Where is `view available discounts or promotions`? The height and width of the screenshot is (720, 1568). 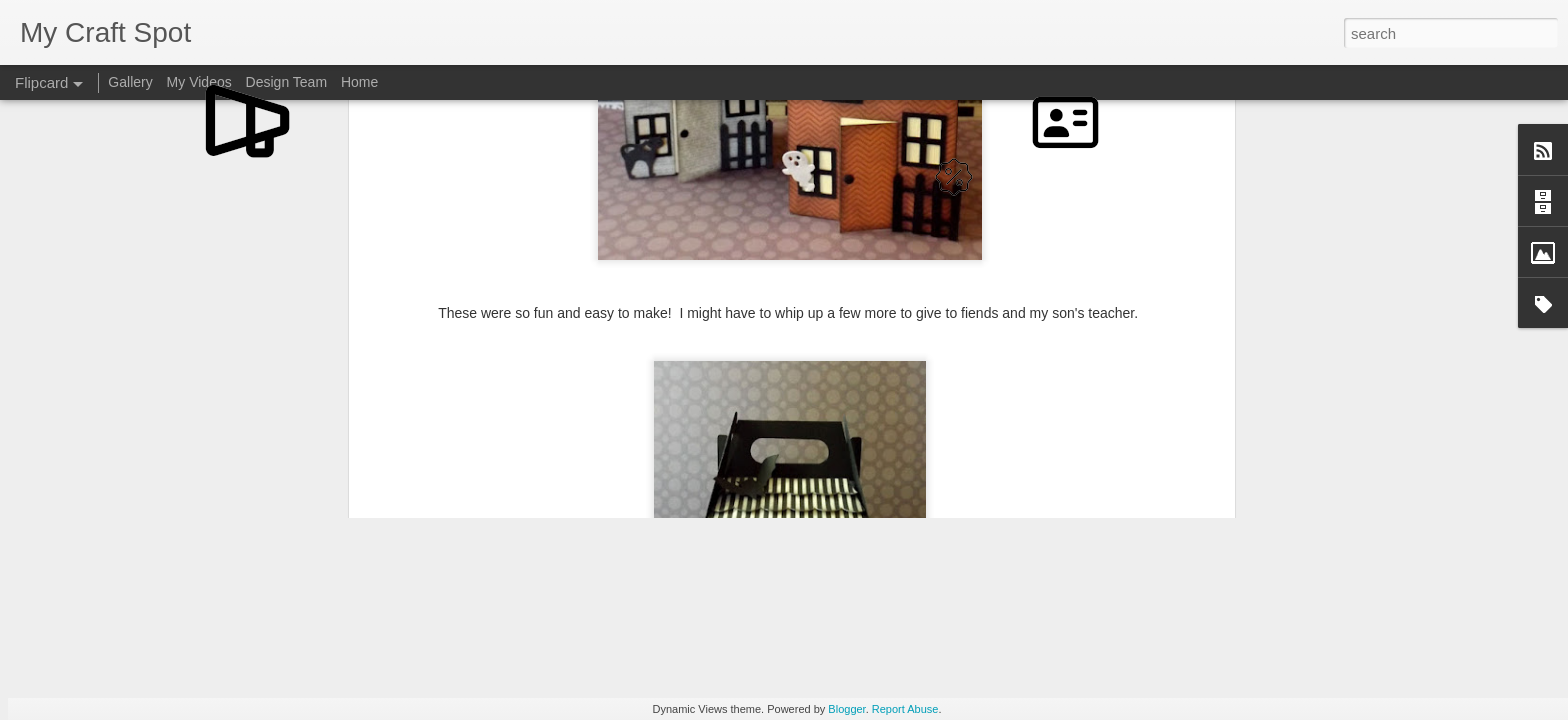
view available discounts or promotions is located at coordinates (954, 177).